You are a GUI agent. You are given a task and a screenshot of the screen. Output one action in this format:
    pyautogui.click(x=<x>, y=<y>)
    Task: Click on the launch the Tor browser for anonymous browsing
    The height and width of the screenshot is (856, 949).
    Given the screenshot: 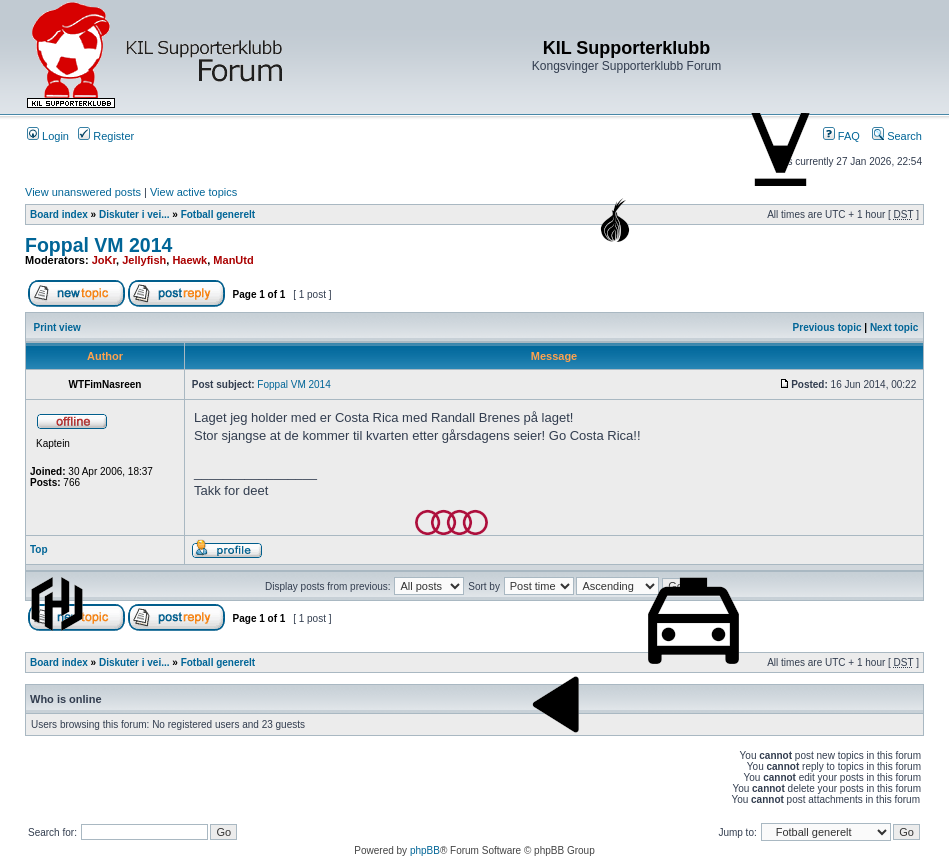 What is the action you would take?
    pyautogui.click(x=615, y=220)
    